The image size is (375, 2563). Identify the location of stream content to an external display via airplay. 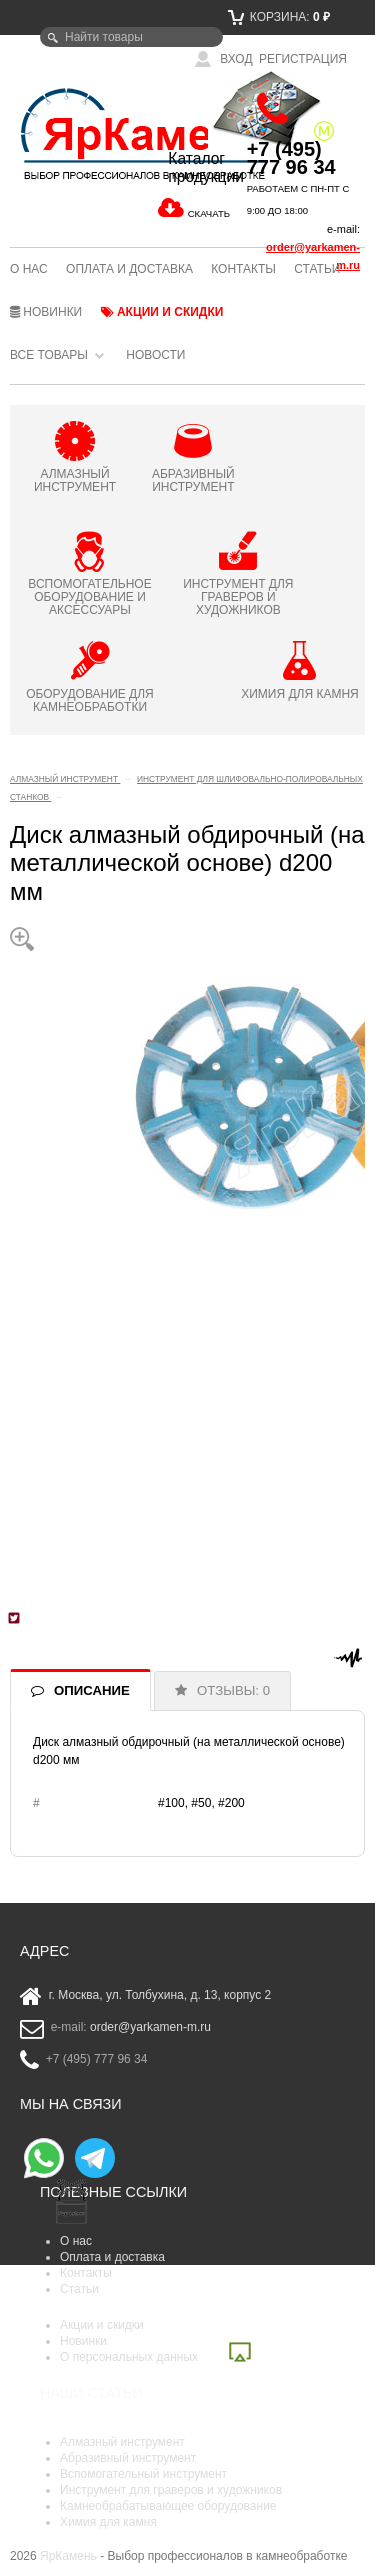
(240, 2352).